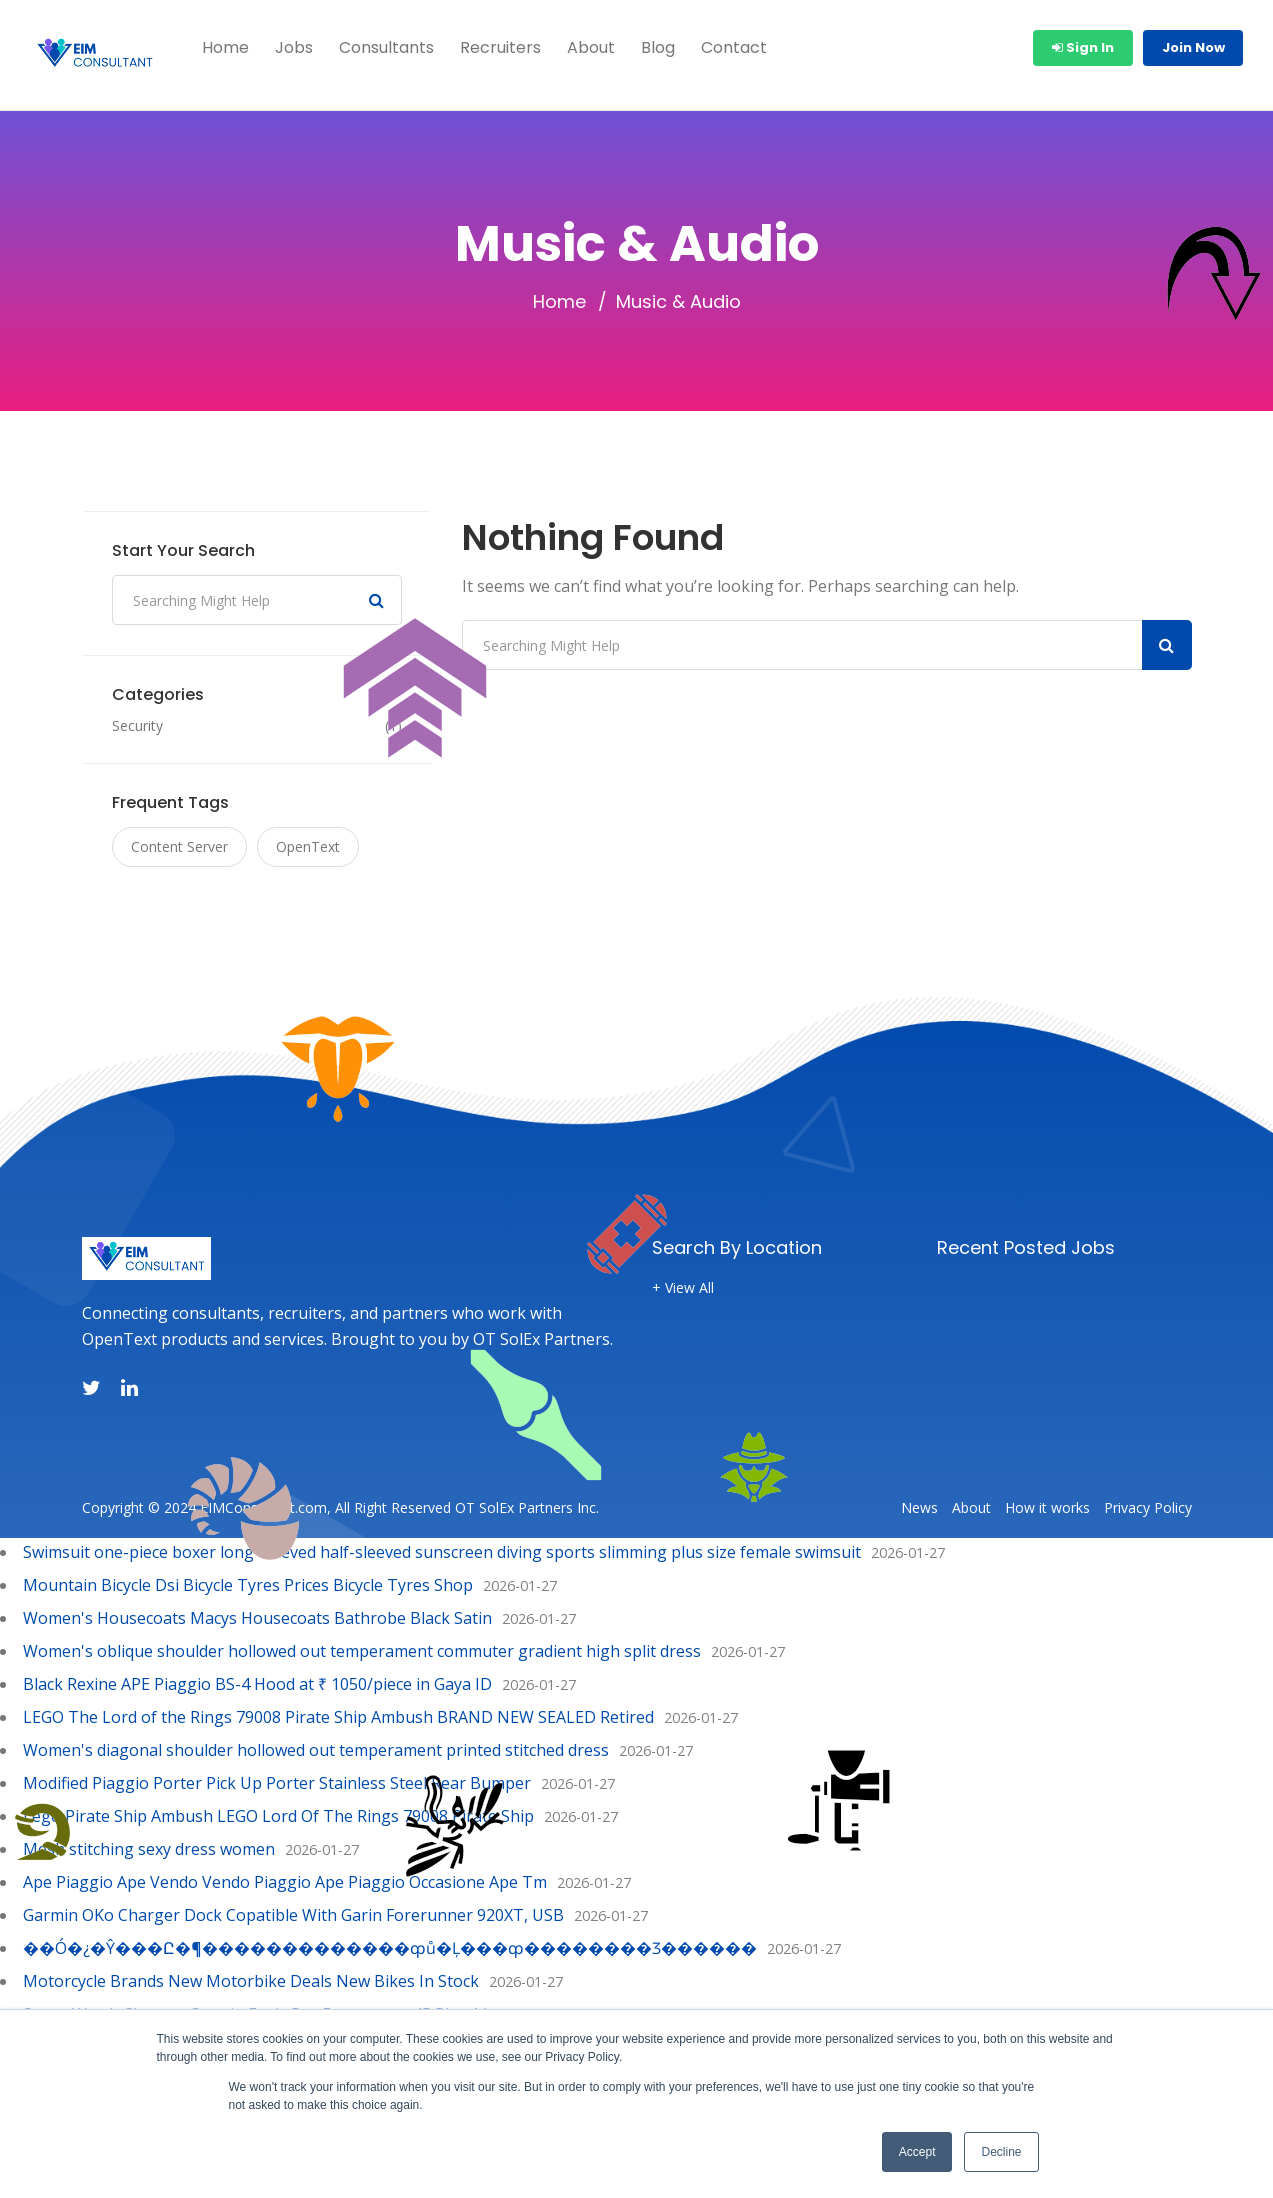 The image size is (1273, 2198). I want to click on use a health potion or healing item, so click(627, 1234).